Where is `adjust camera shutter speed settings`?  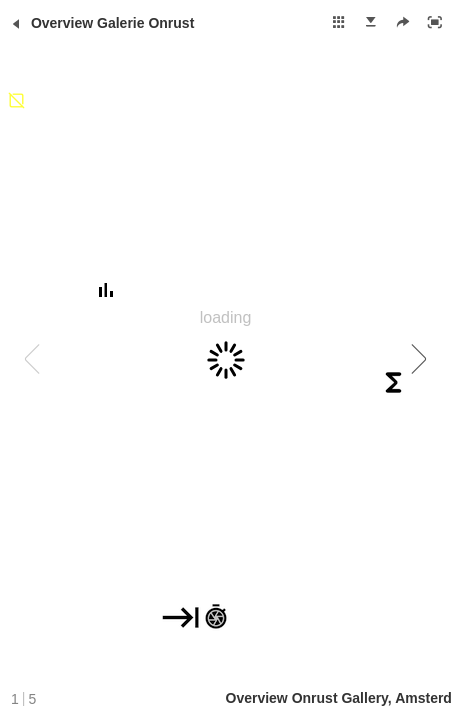
adjust camera shutter speed settings is located at coordinates (216, 617).